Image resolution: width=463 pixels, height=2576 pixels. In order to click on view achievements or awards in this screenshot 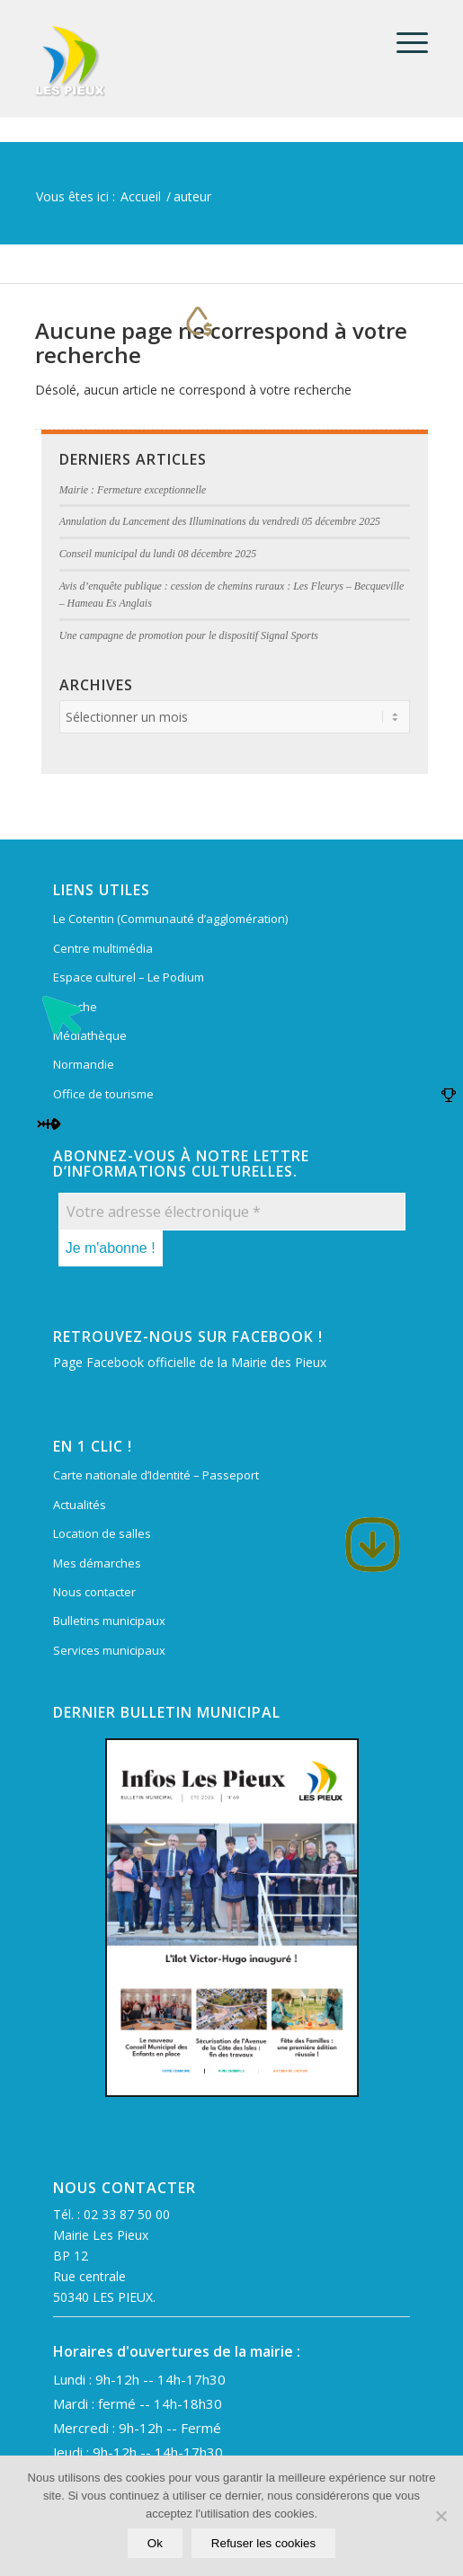, I will do `click(449, 1095)`.